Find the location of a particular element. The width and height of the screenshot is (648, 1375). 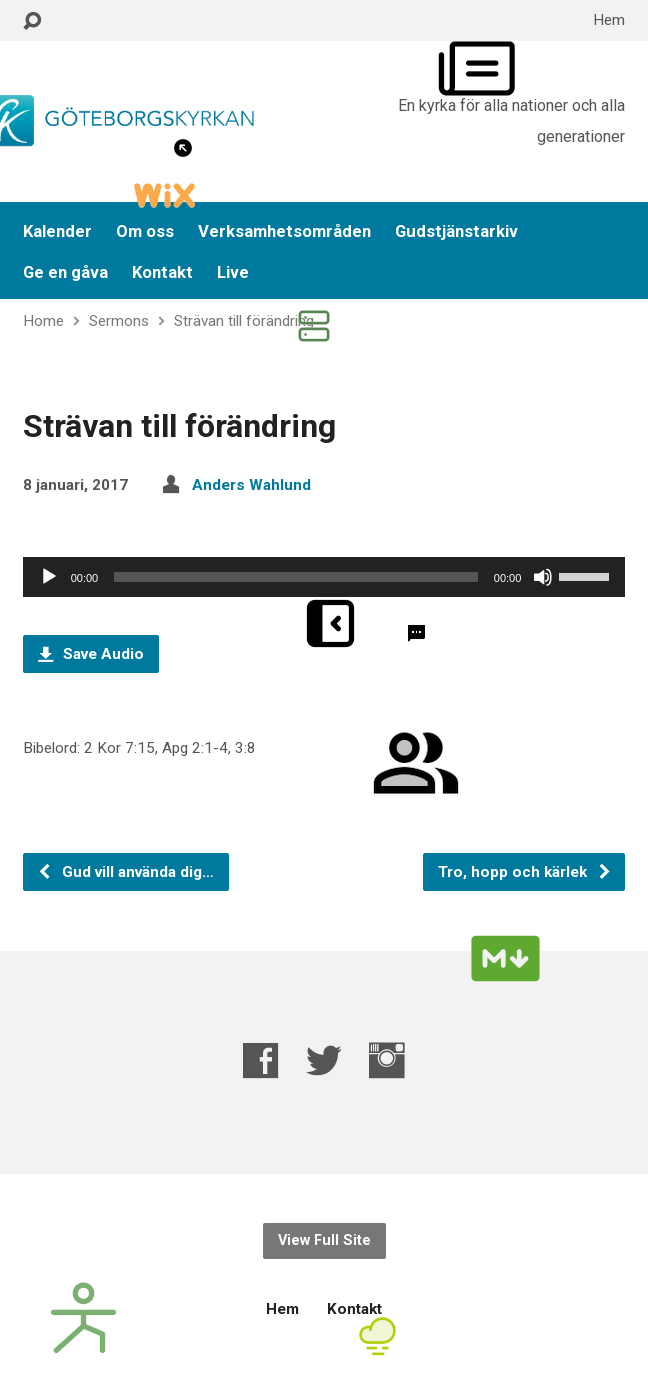

access tai chi or meditation exercises is located at coordinates (83, 1320).